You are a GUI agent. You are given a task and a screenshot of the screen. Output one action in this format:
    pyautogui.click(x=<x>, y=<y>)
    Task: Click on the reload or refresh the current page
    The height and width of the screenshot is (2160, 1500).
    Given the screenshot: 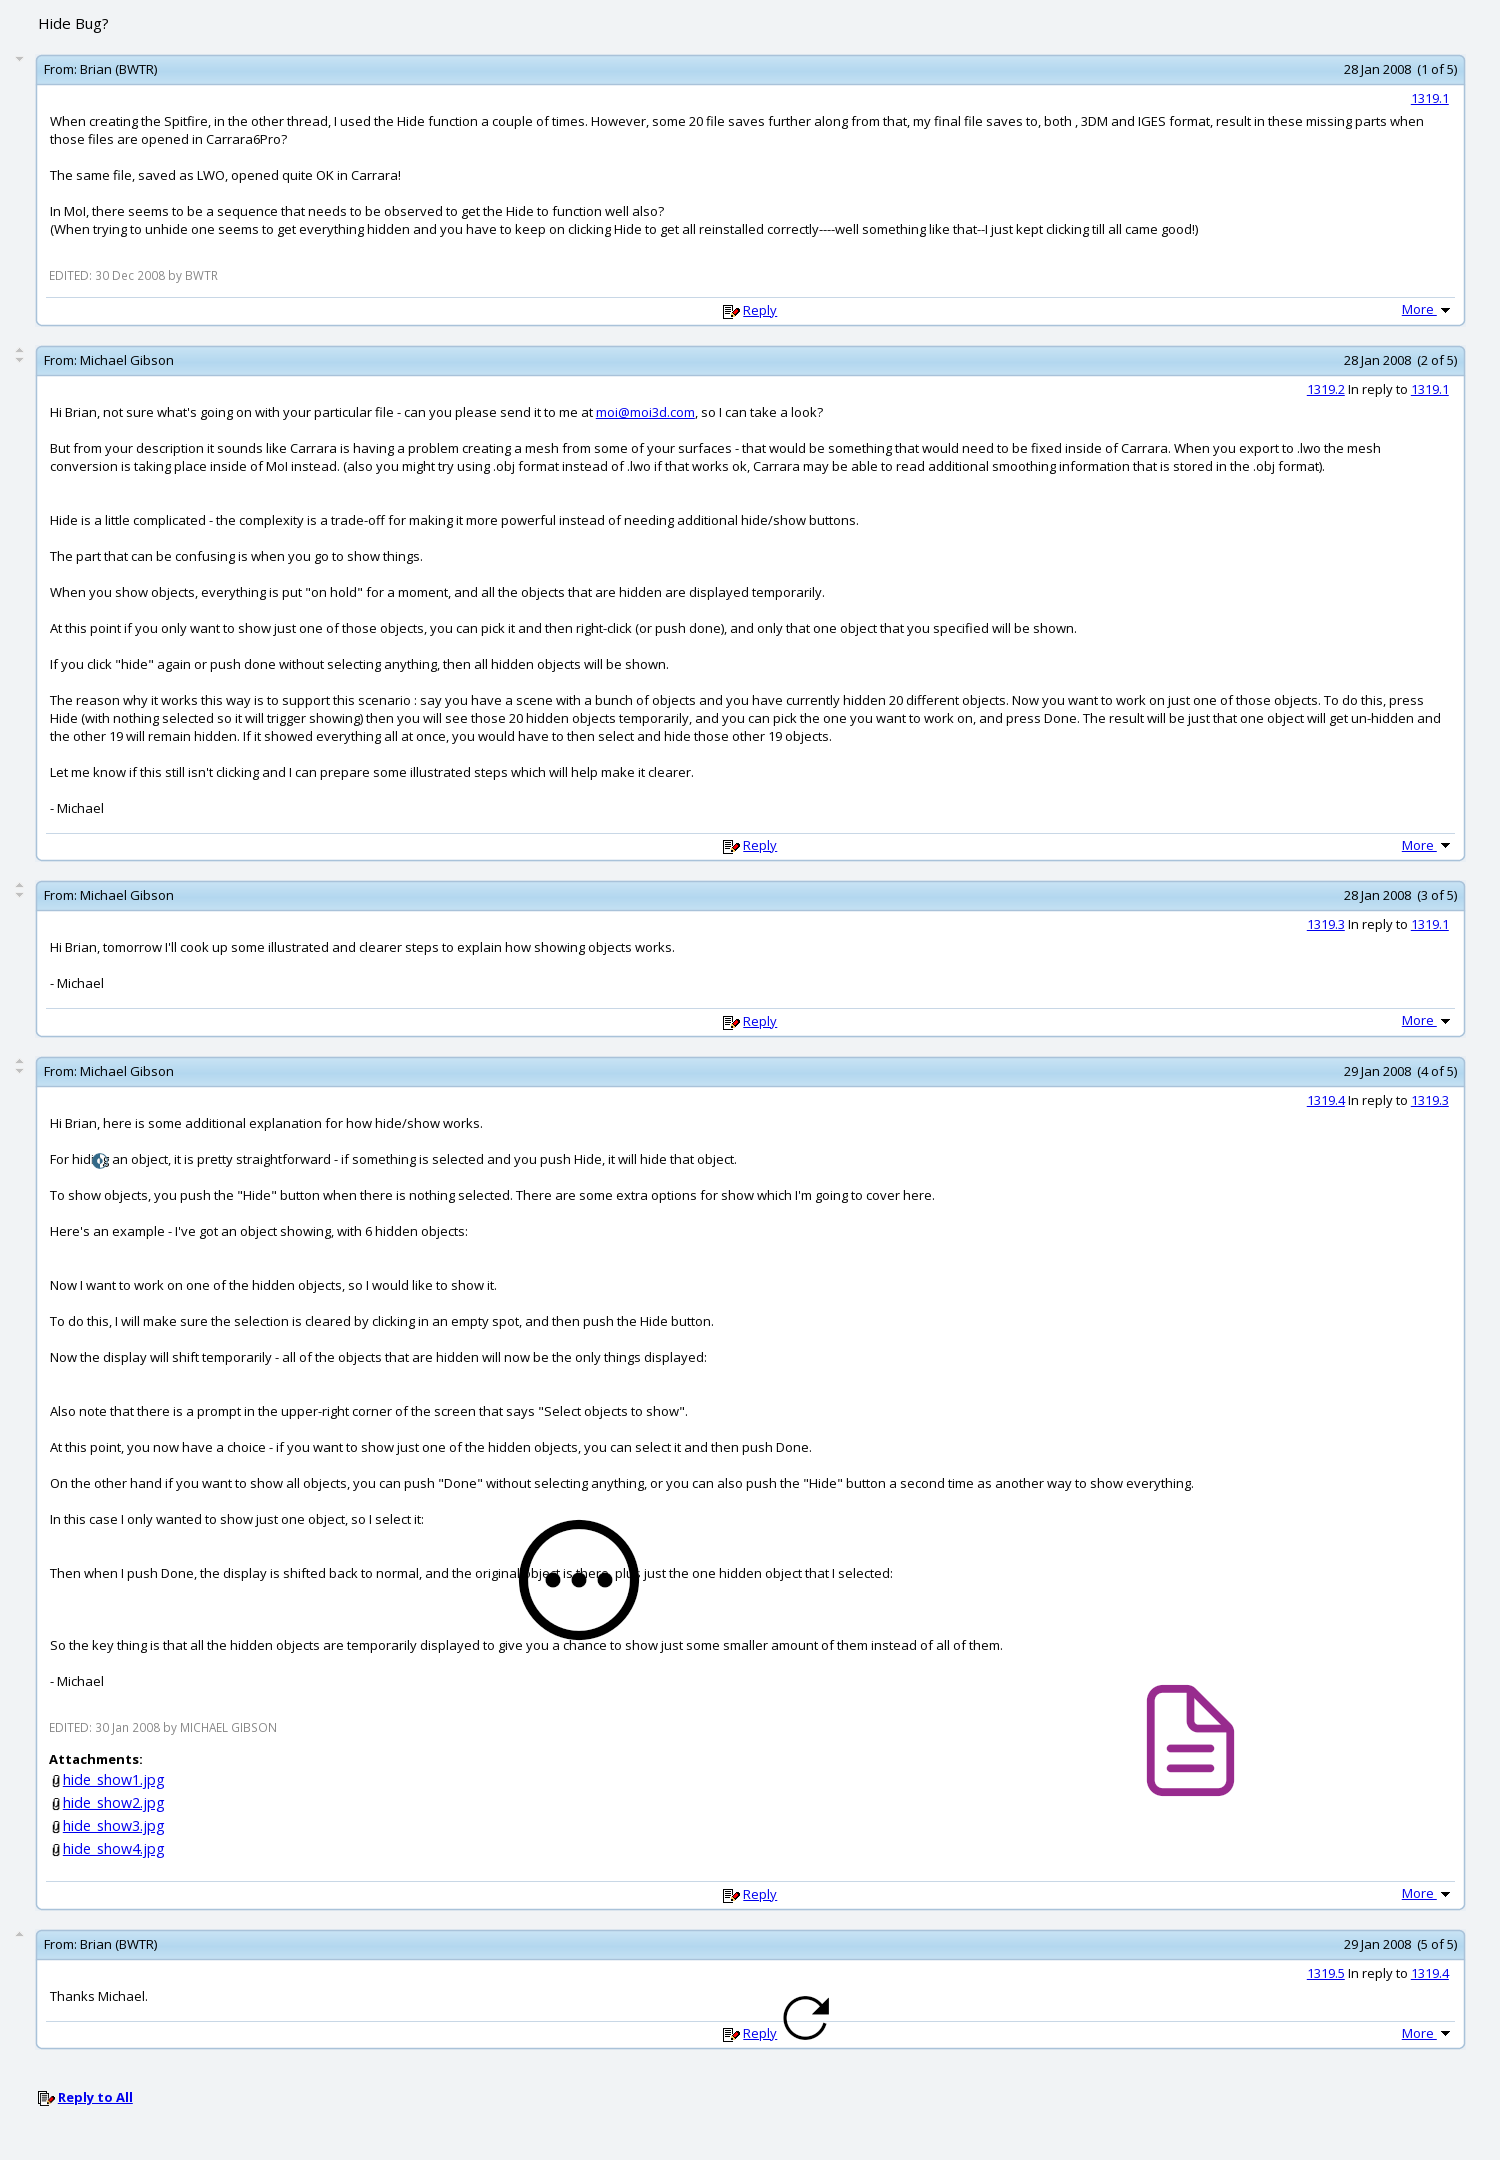 What is the action you would take?
    pyautogui.click(x=807, y=2018)
    